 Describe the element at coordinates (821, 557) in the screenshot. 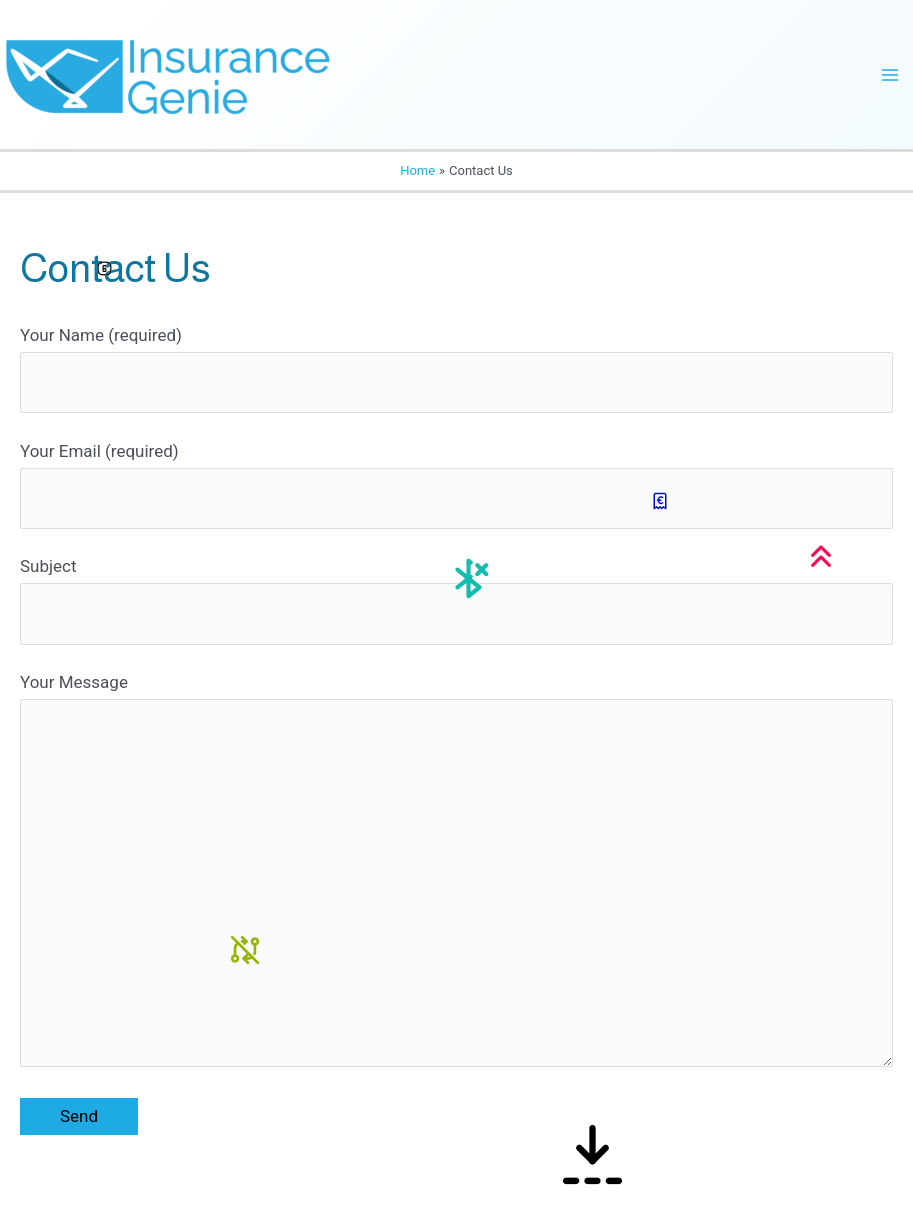

I see `scroll to top of page` at that location.